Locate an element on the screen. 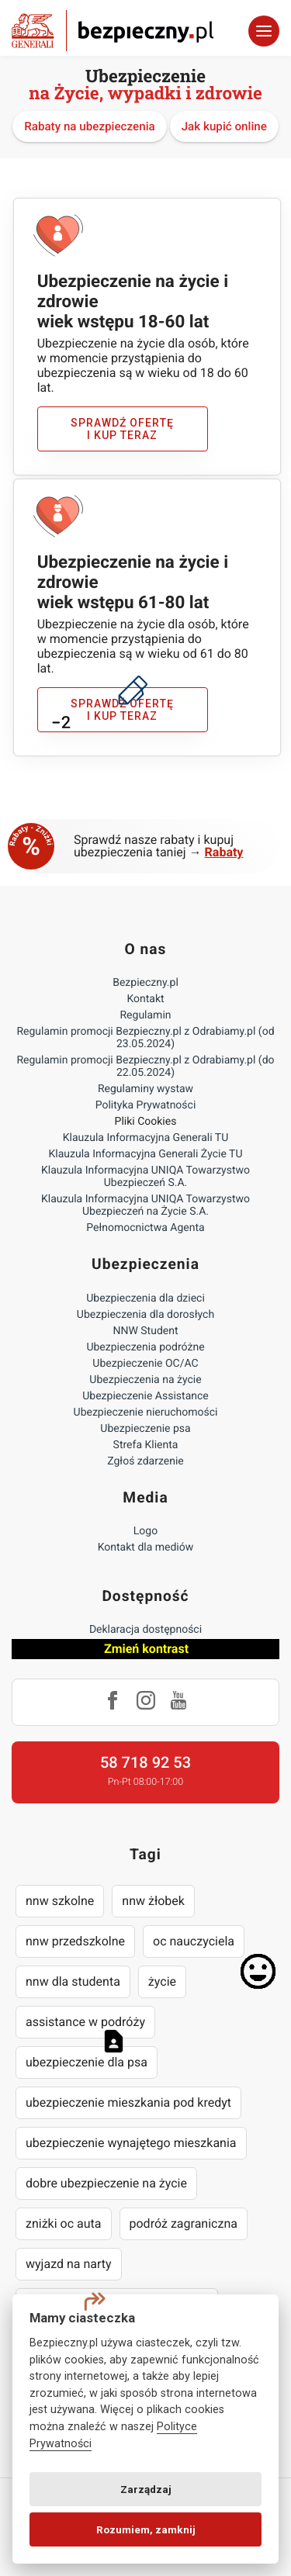 This screenshot has height=2576, width=291. view contact details is located at coordinates (113, 2041).